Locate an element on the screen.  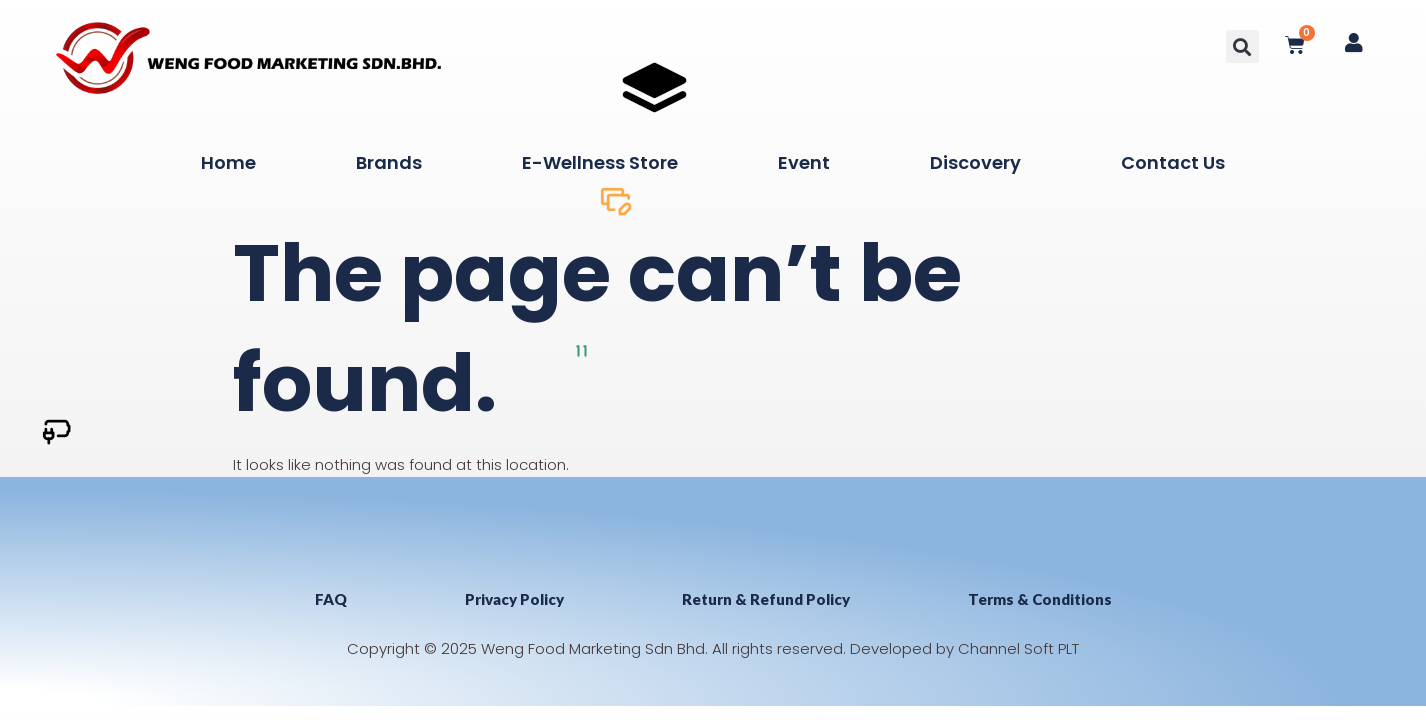
indicates item number 11 in a list or sequence is located at coordinates (582, 351).